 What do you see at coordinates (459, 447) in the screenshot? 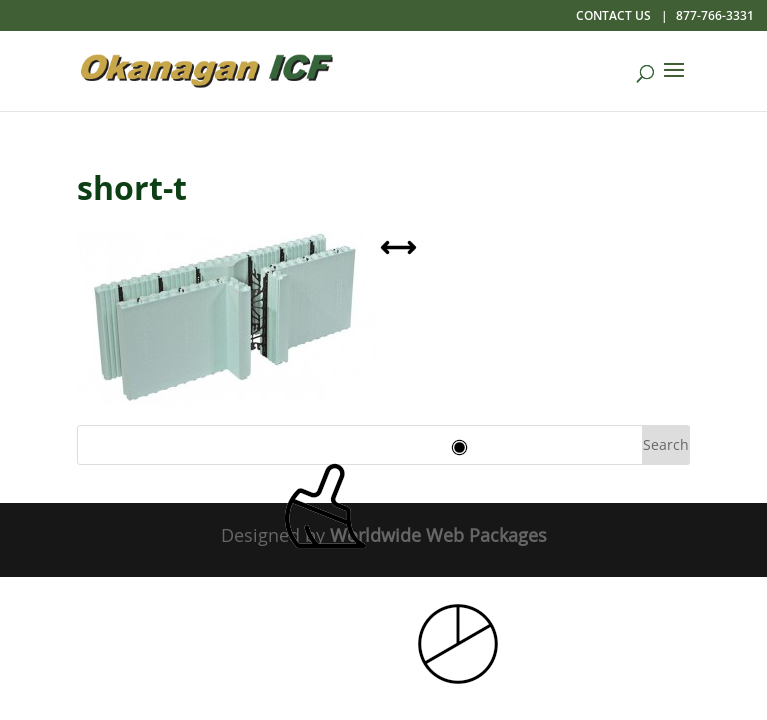
I see `start recording audio or video` at bounding box center [459, 447].